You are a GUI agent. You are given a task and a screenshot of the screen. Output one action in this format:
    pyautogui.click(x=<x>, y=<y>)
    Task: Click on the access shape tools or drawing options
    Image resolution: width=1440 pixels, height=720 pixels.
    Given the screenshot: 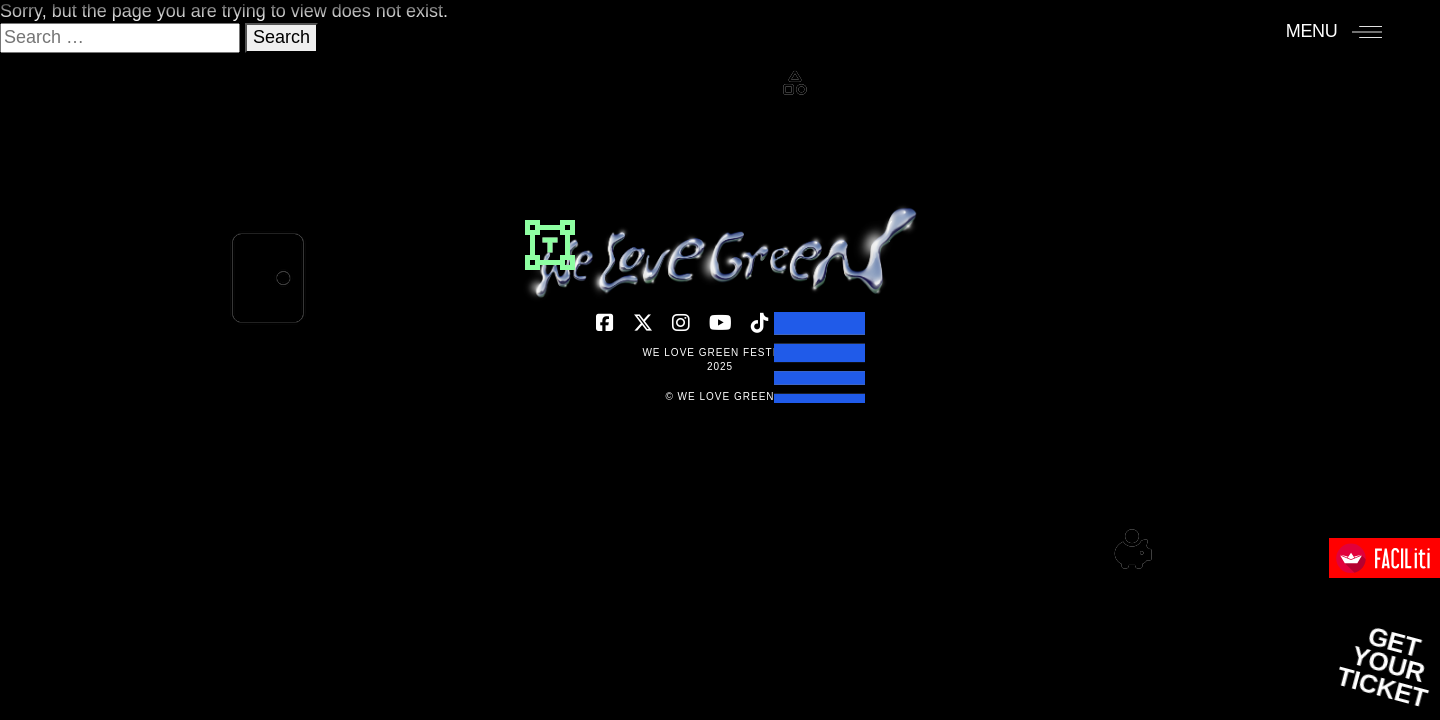 What is the action you would take?
    pyautogui.click(x=795, y=83)
    